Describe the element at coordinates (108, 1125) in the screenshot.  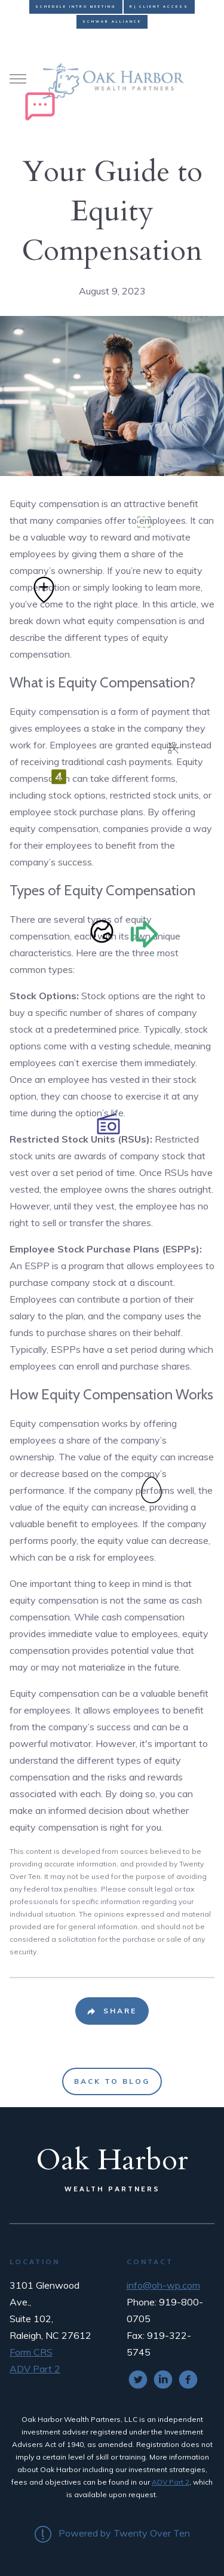
I see `open radio or audio streaming` at that location.